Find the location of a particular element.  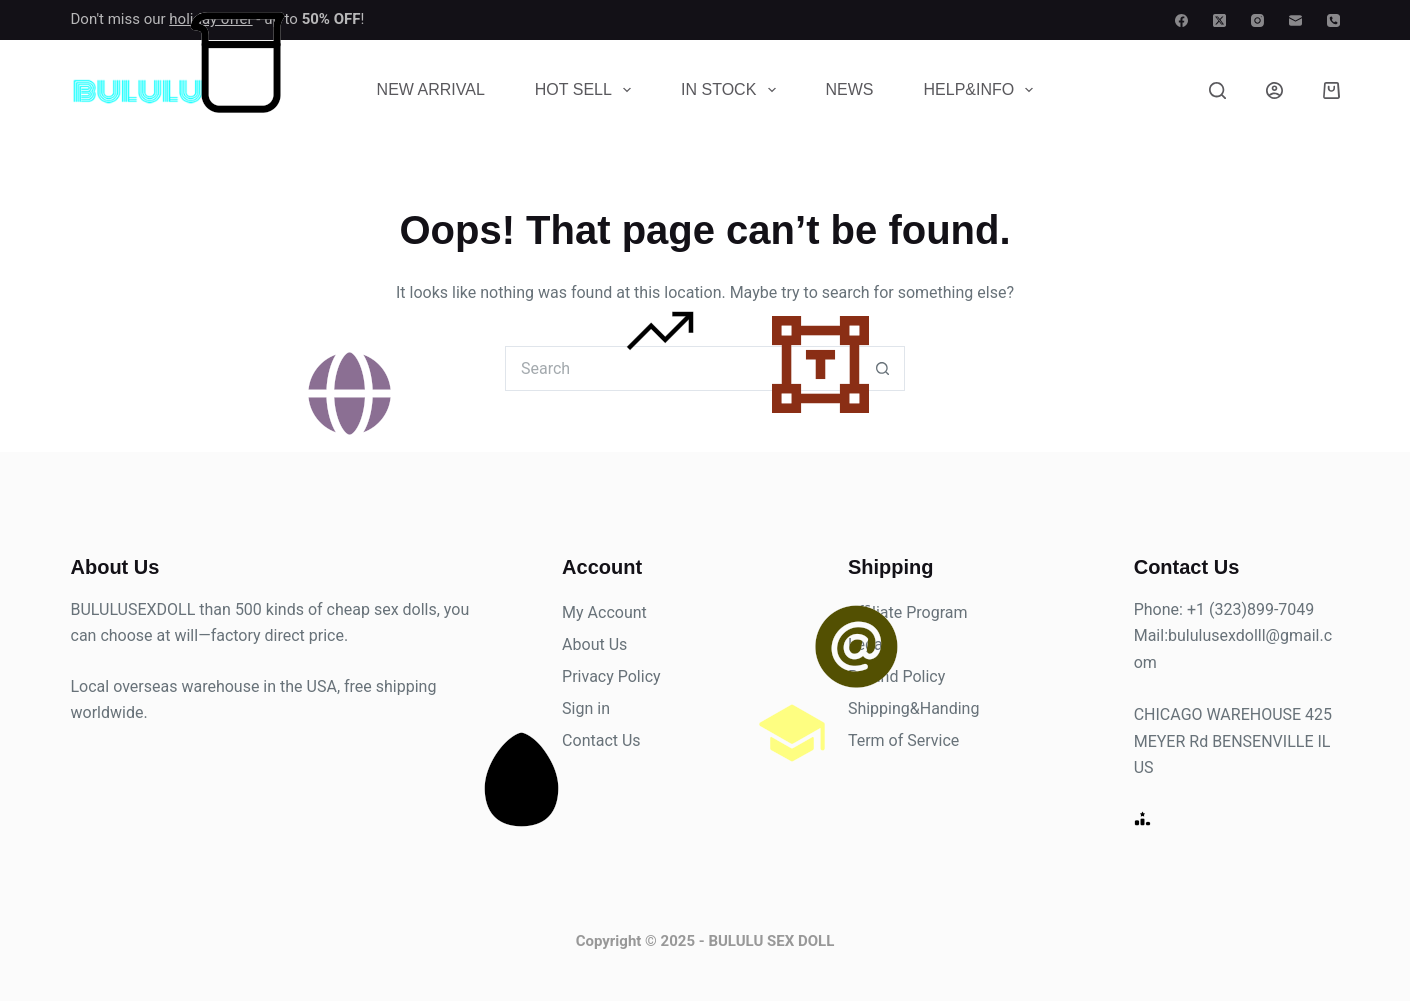

insert a text box or text field is located at coordinates (820, 364).